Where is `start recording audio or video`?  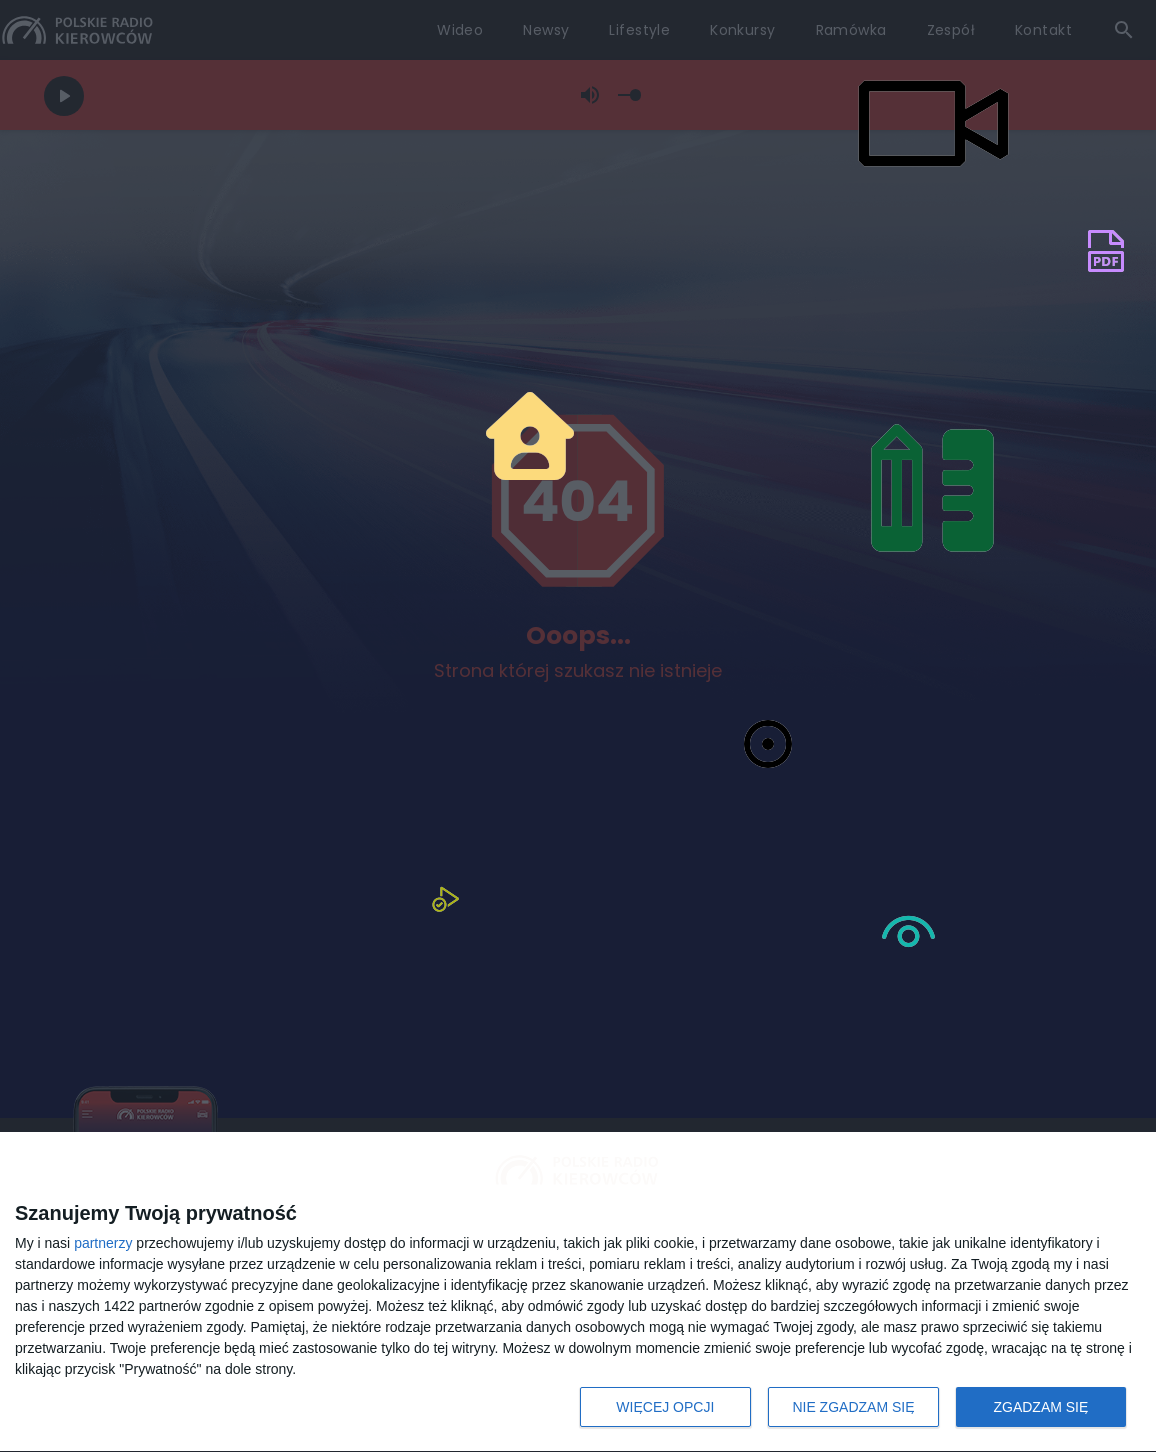
start recording audio or video is located at coordinates (768, 744).